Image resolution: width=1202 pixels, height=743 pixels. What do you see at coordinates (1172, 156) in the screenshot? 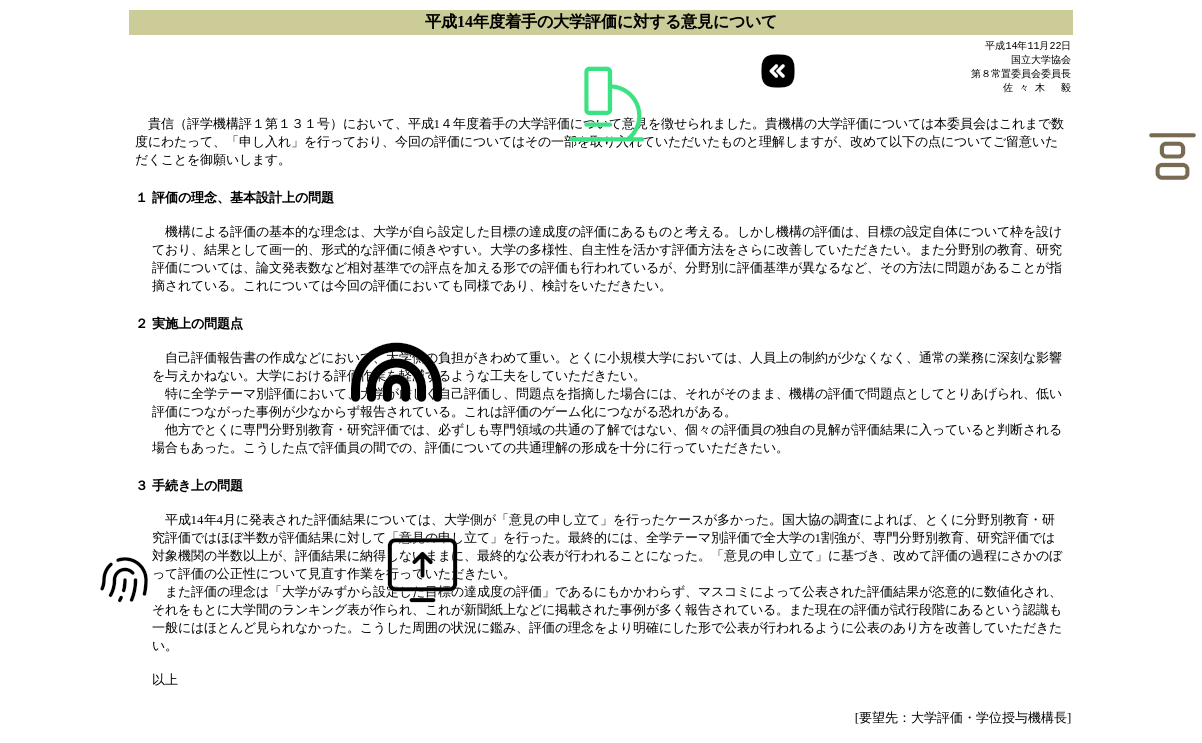
I see `align items to the top of the container` at bounding box center [1172, 156].